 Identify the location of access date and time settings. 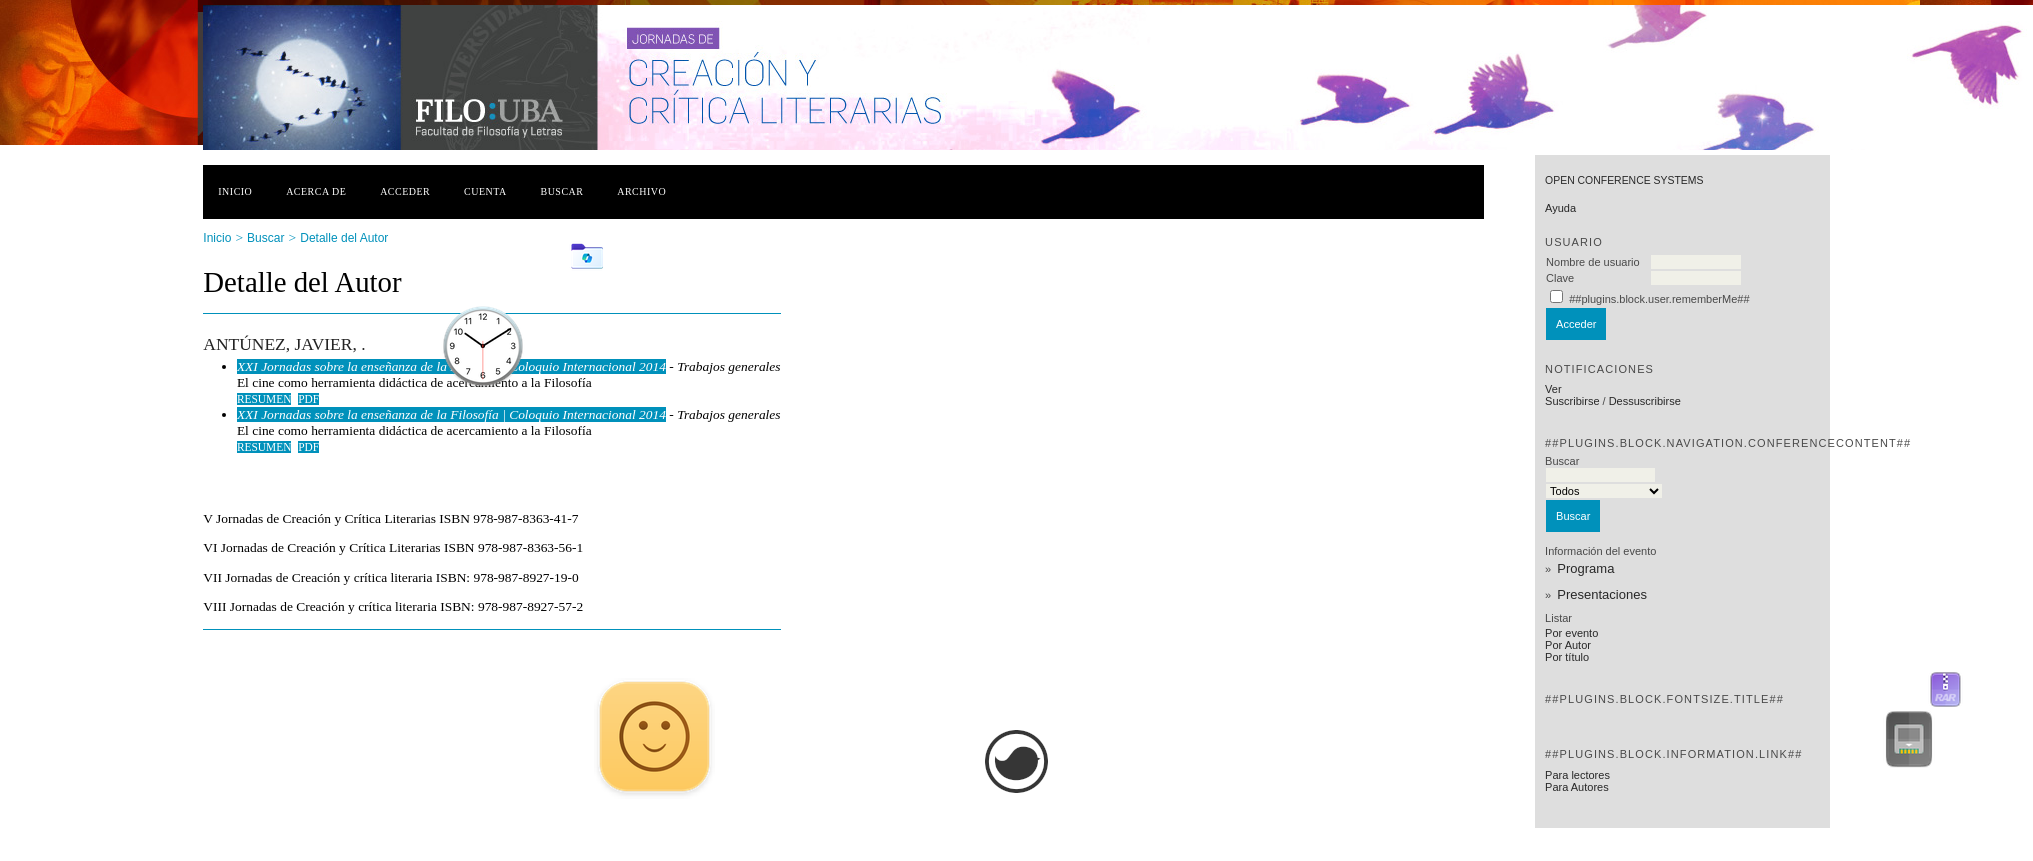
(483, 346).